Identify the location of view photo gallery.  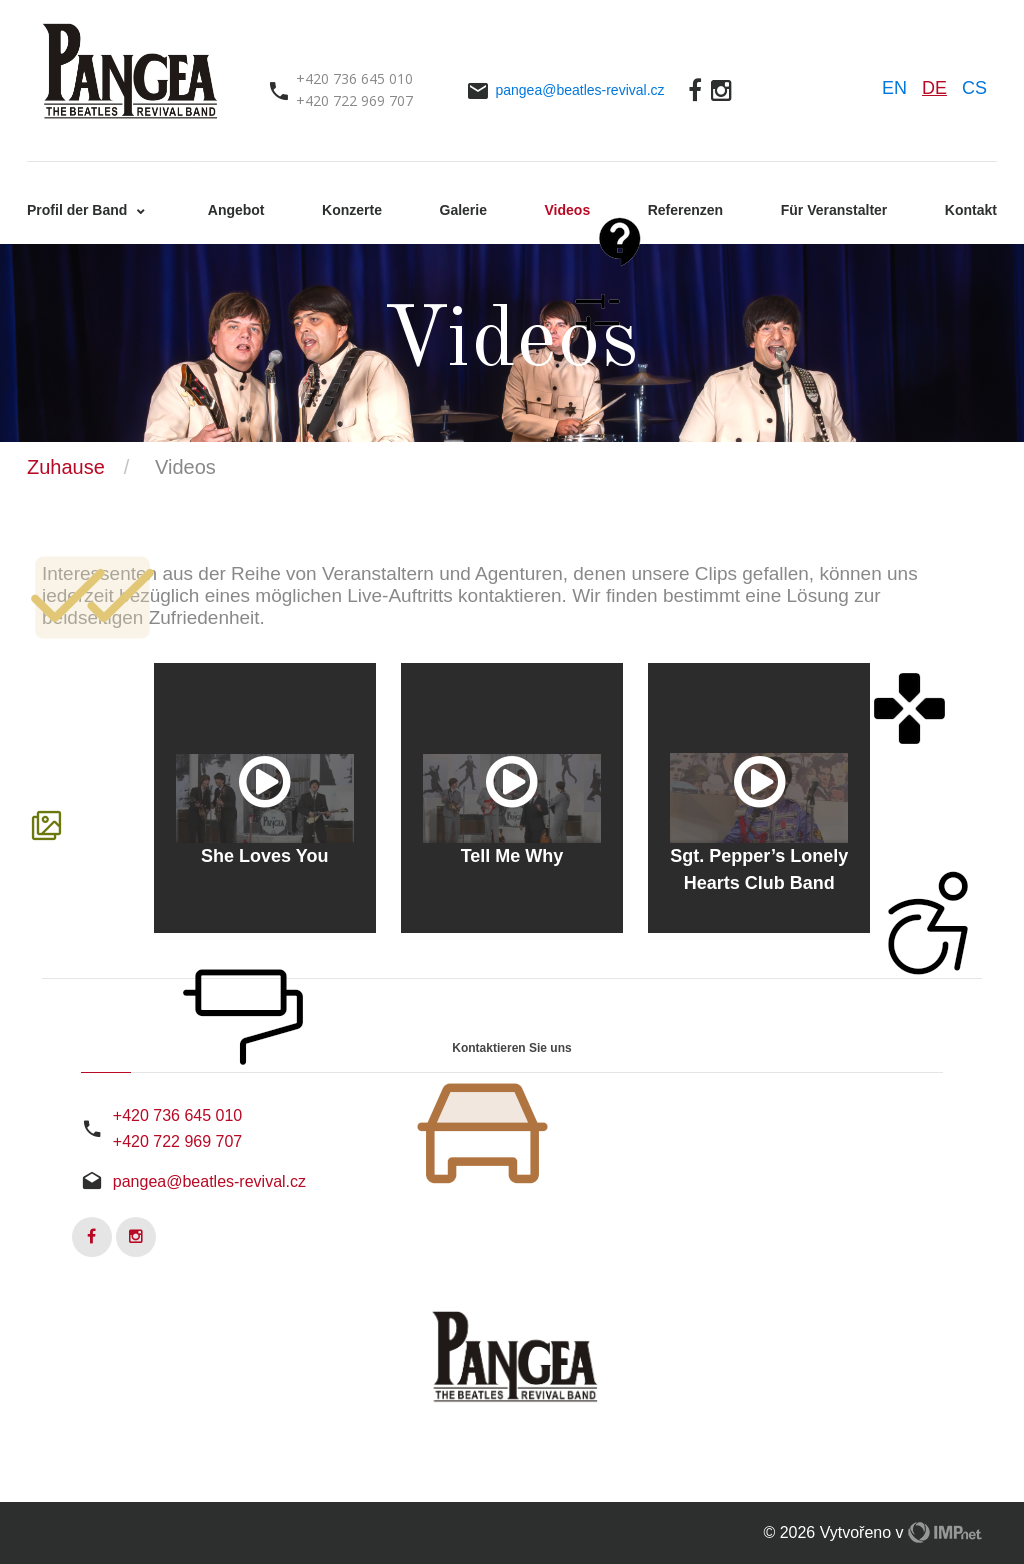
(46, 825).